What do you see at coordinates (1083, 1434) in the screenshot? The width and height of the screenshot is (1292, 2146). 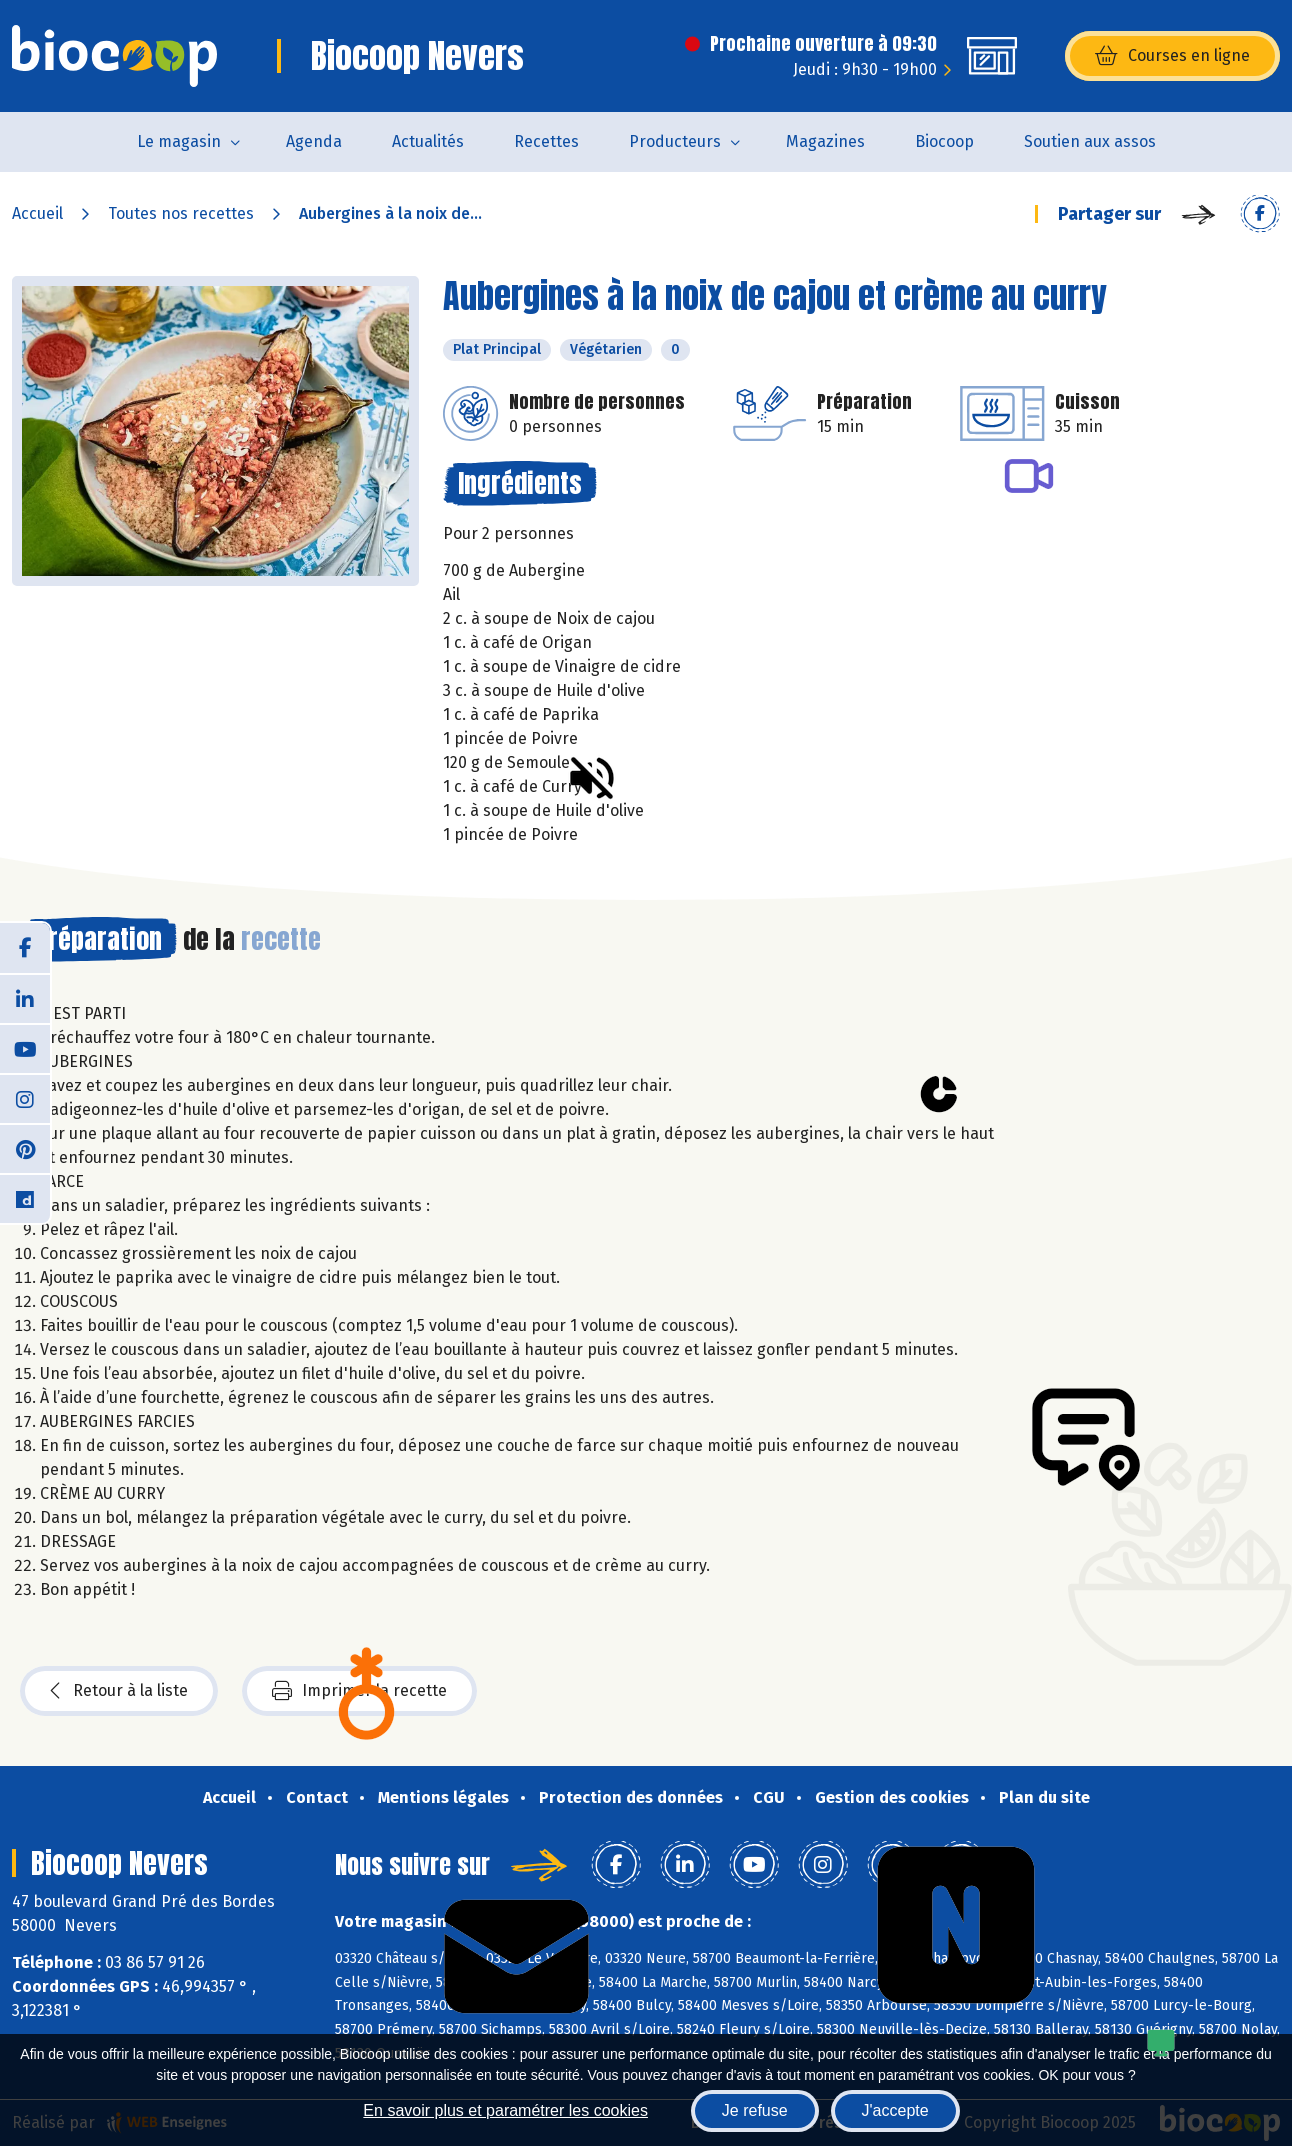 I see `pin a message to a specific location` at bounding box center [1083, 1434].